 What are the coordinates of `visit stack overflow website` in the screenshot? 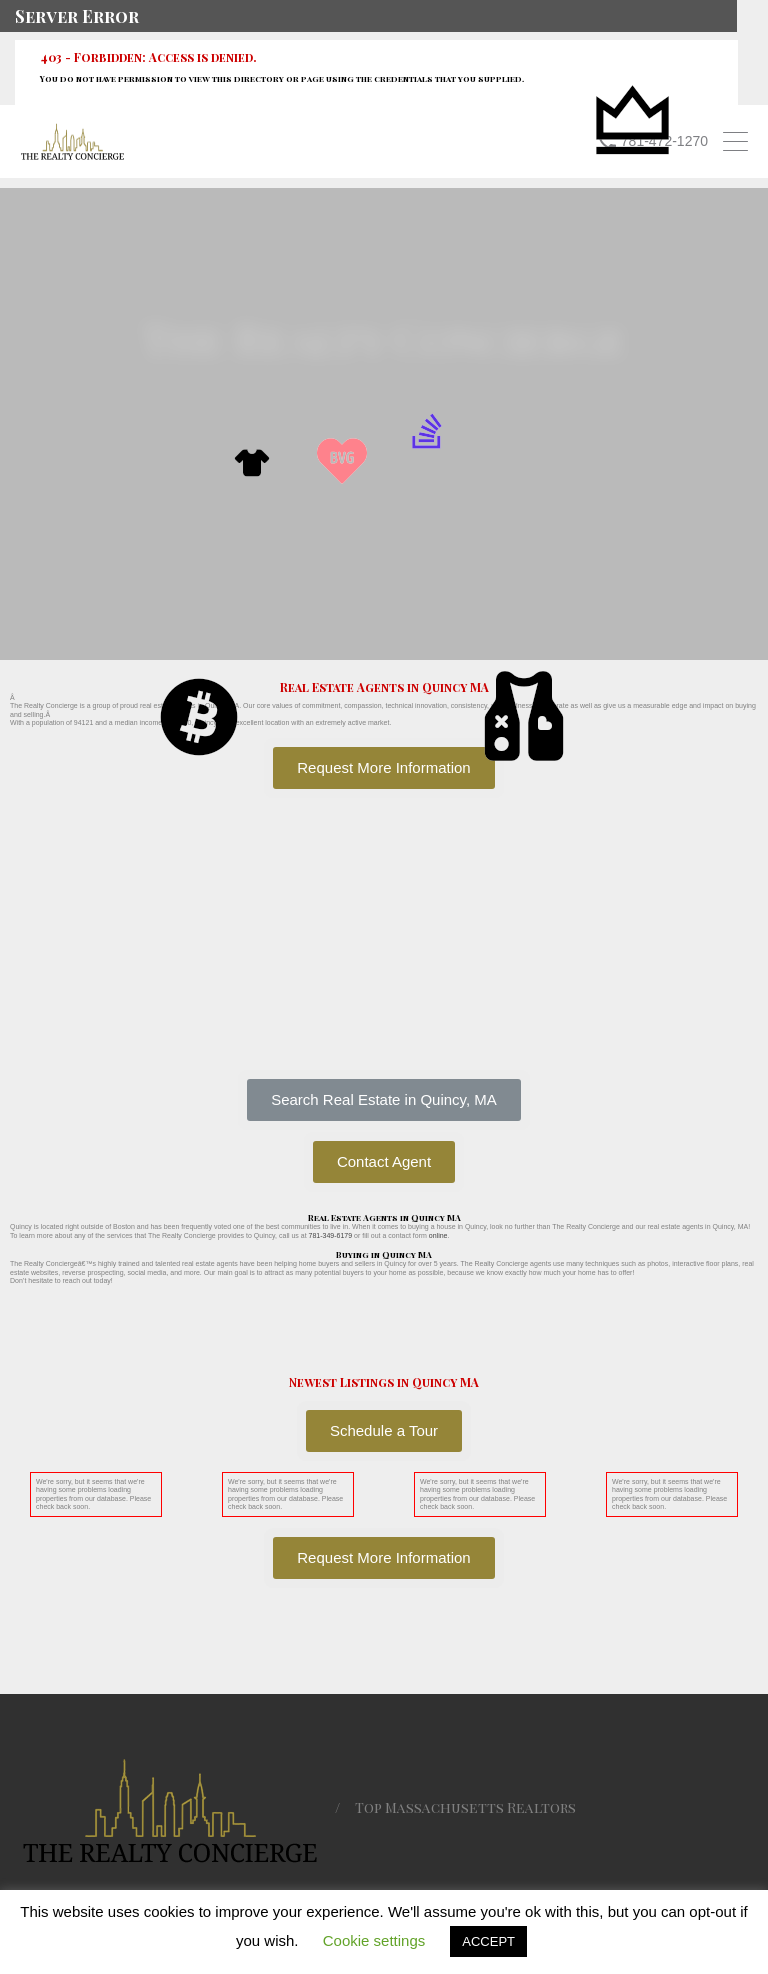 It's located at (427, 431).